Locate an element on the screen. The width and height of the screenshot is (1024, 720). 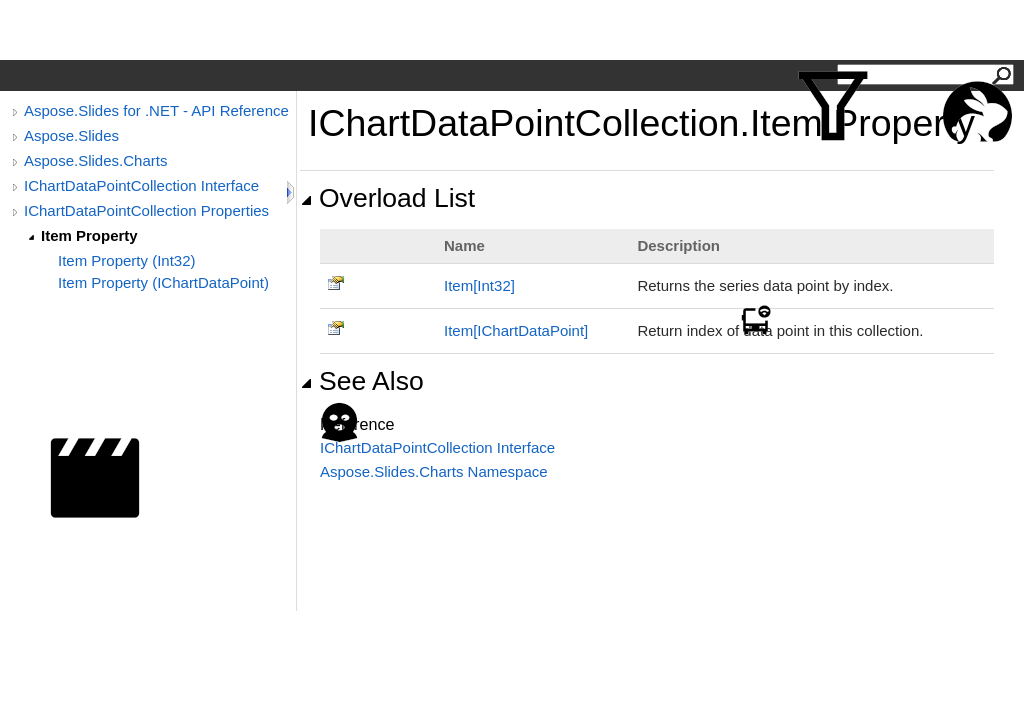
indicates bus has wifi available is located at coordinates (755, 320).